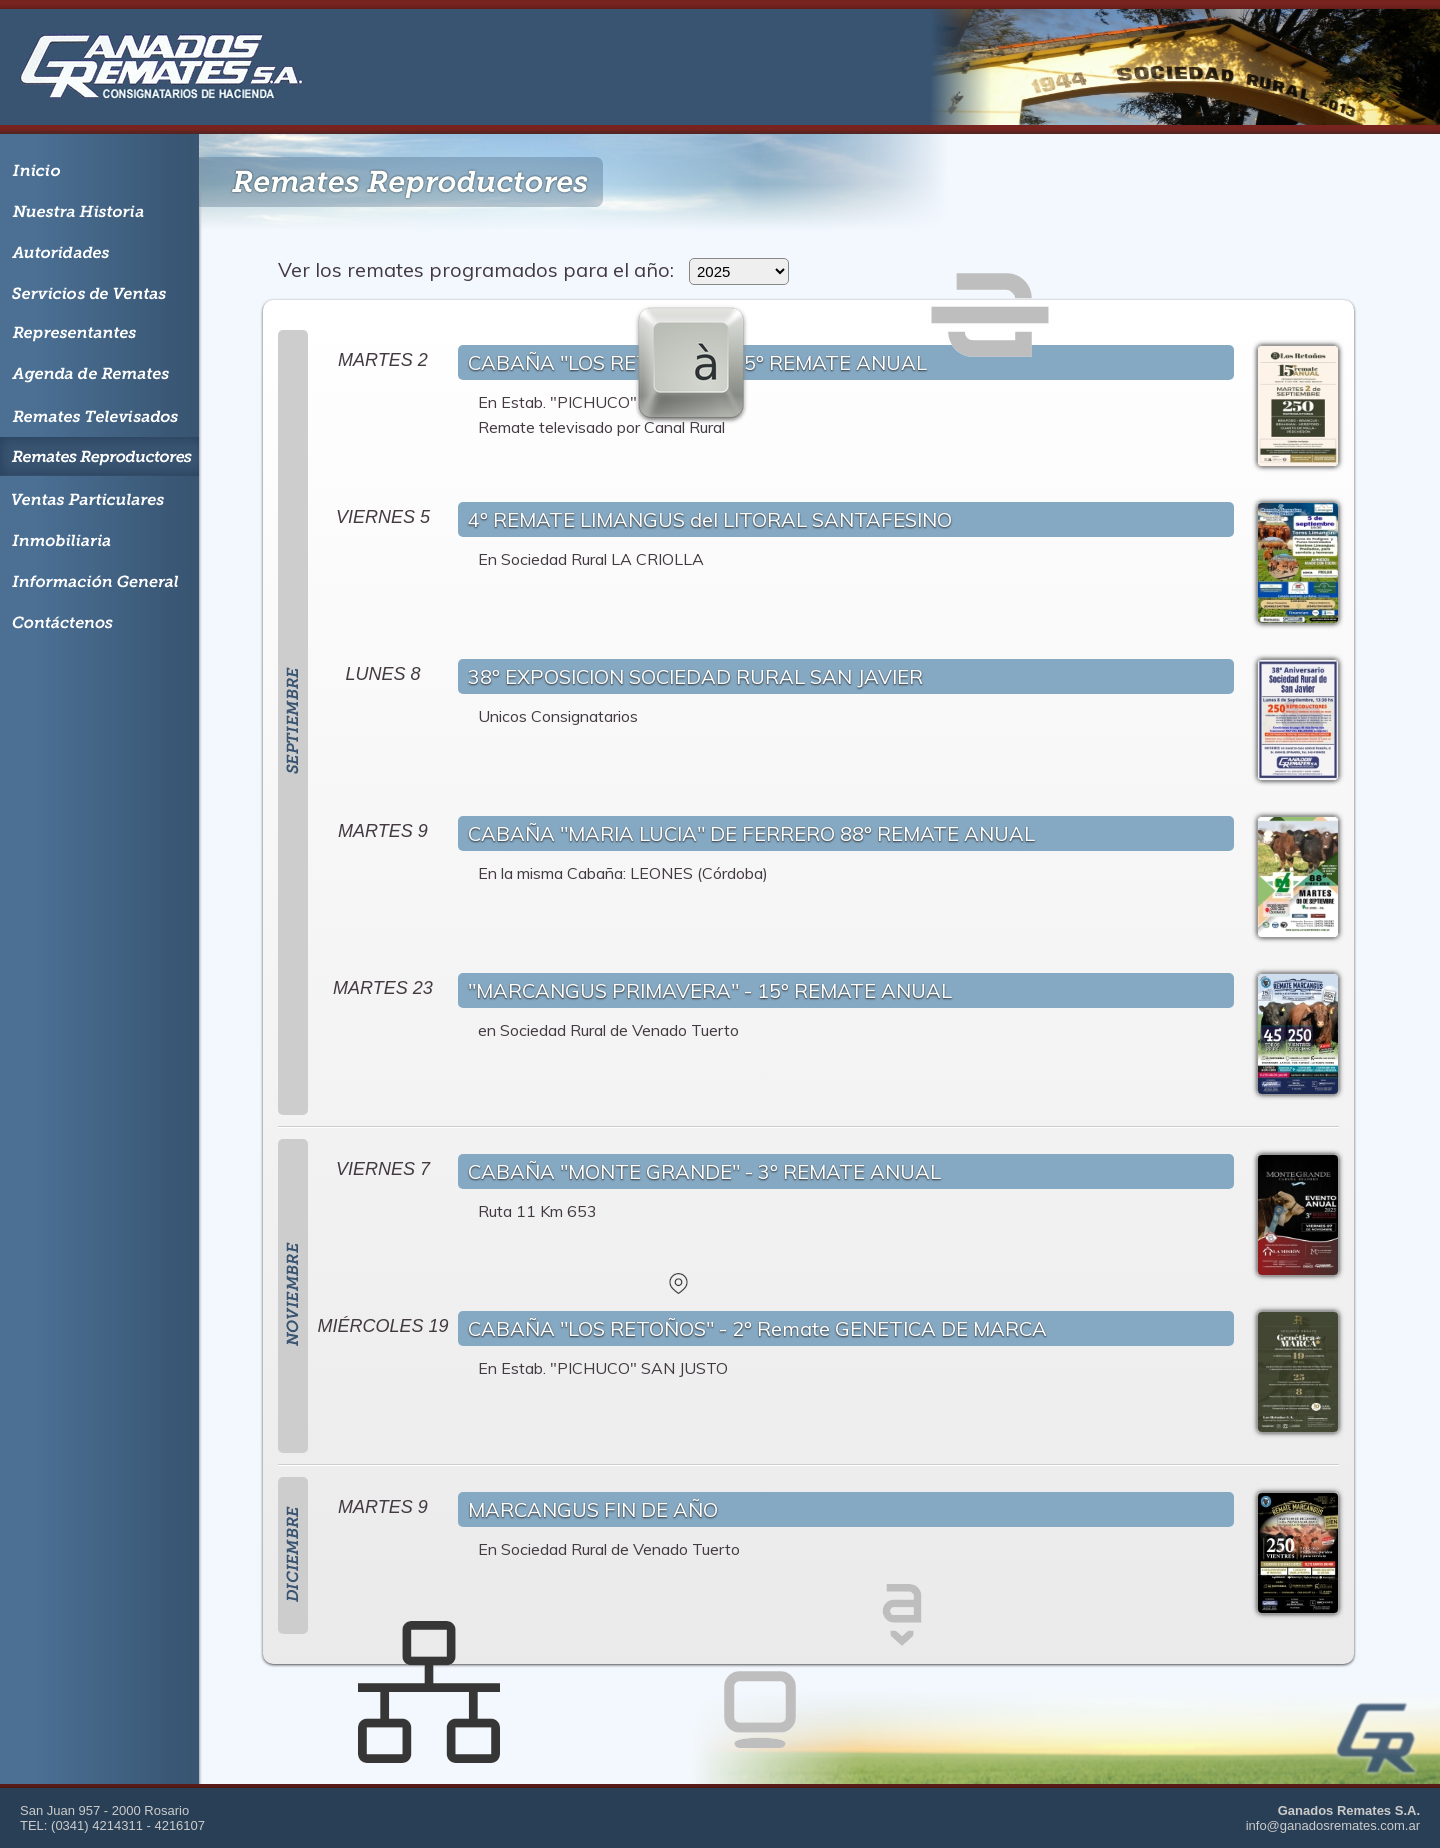 Image resolution: width=1440 pixels, height=1848 pixels. I want to click on view wired network connections, so click(429, 1692).